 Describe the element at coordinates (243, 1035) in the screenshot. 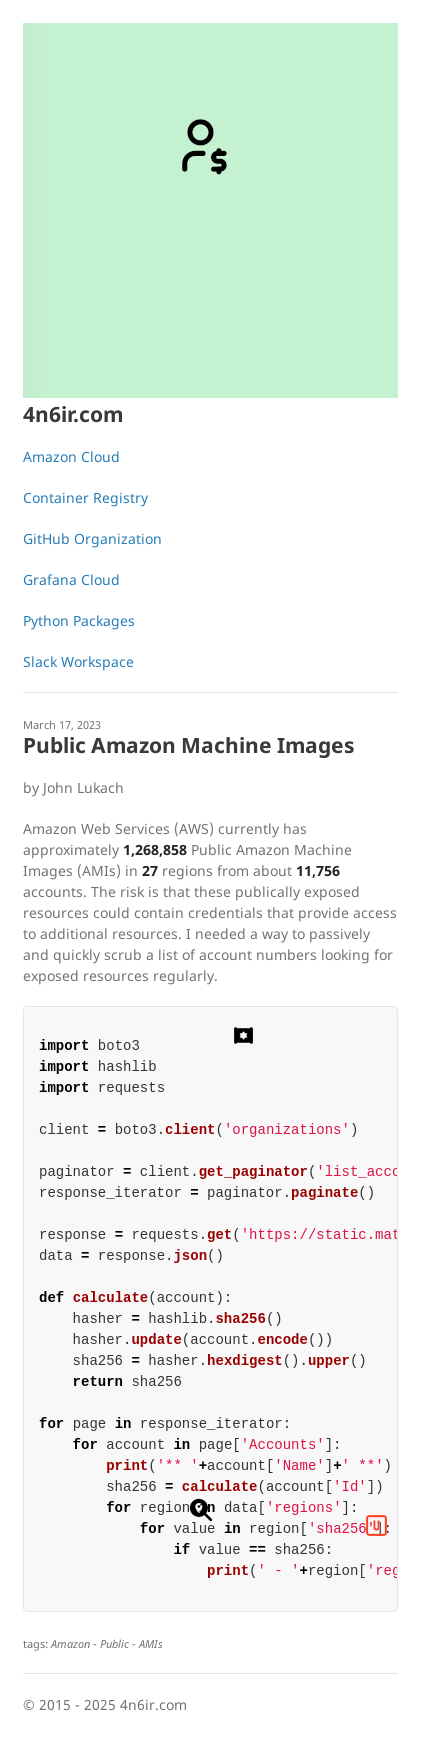

I see `access jewish religious texts or torah content` at that location.